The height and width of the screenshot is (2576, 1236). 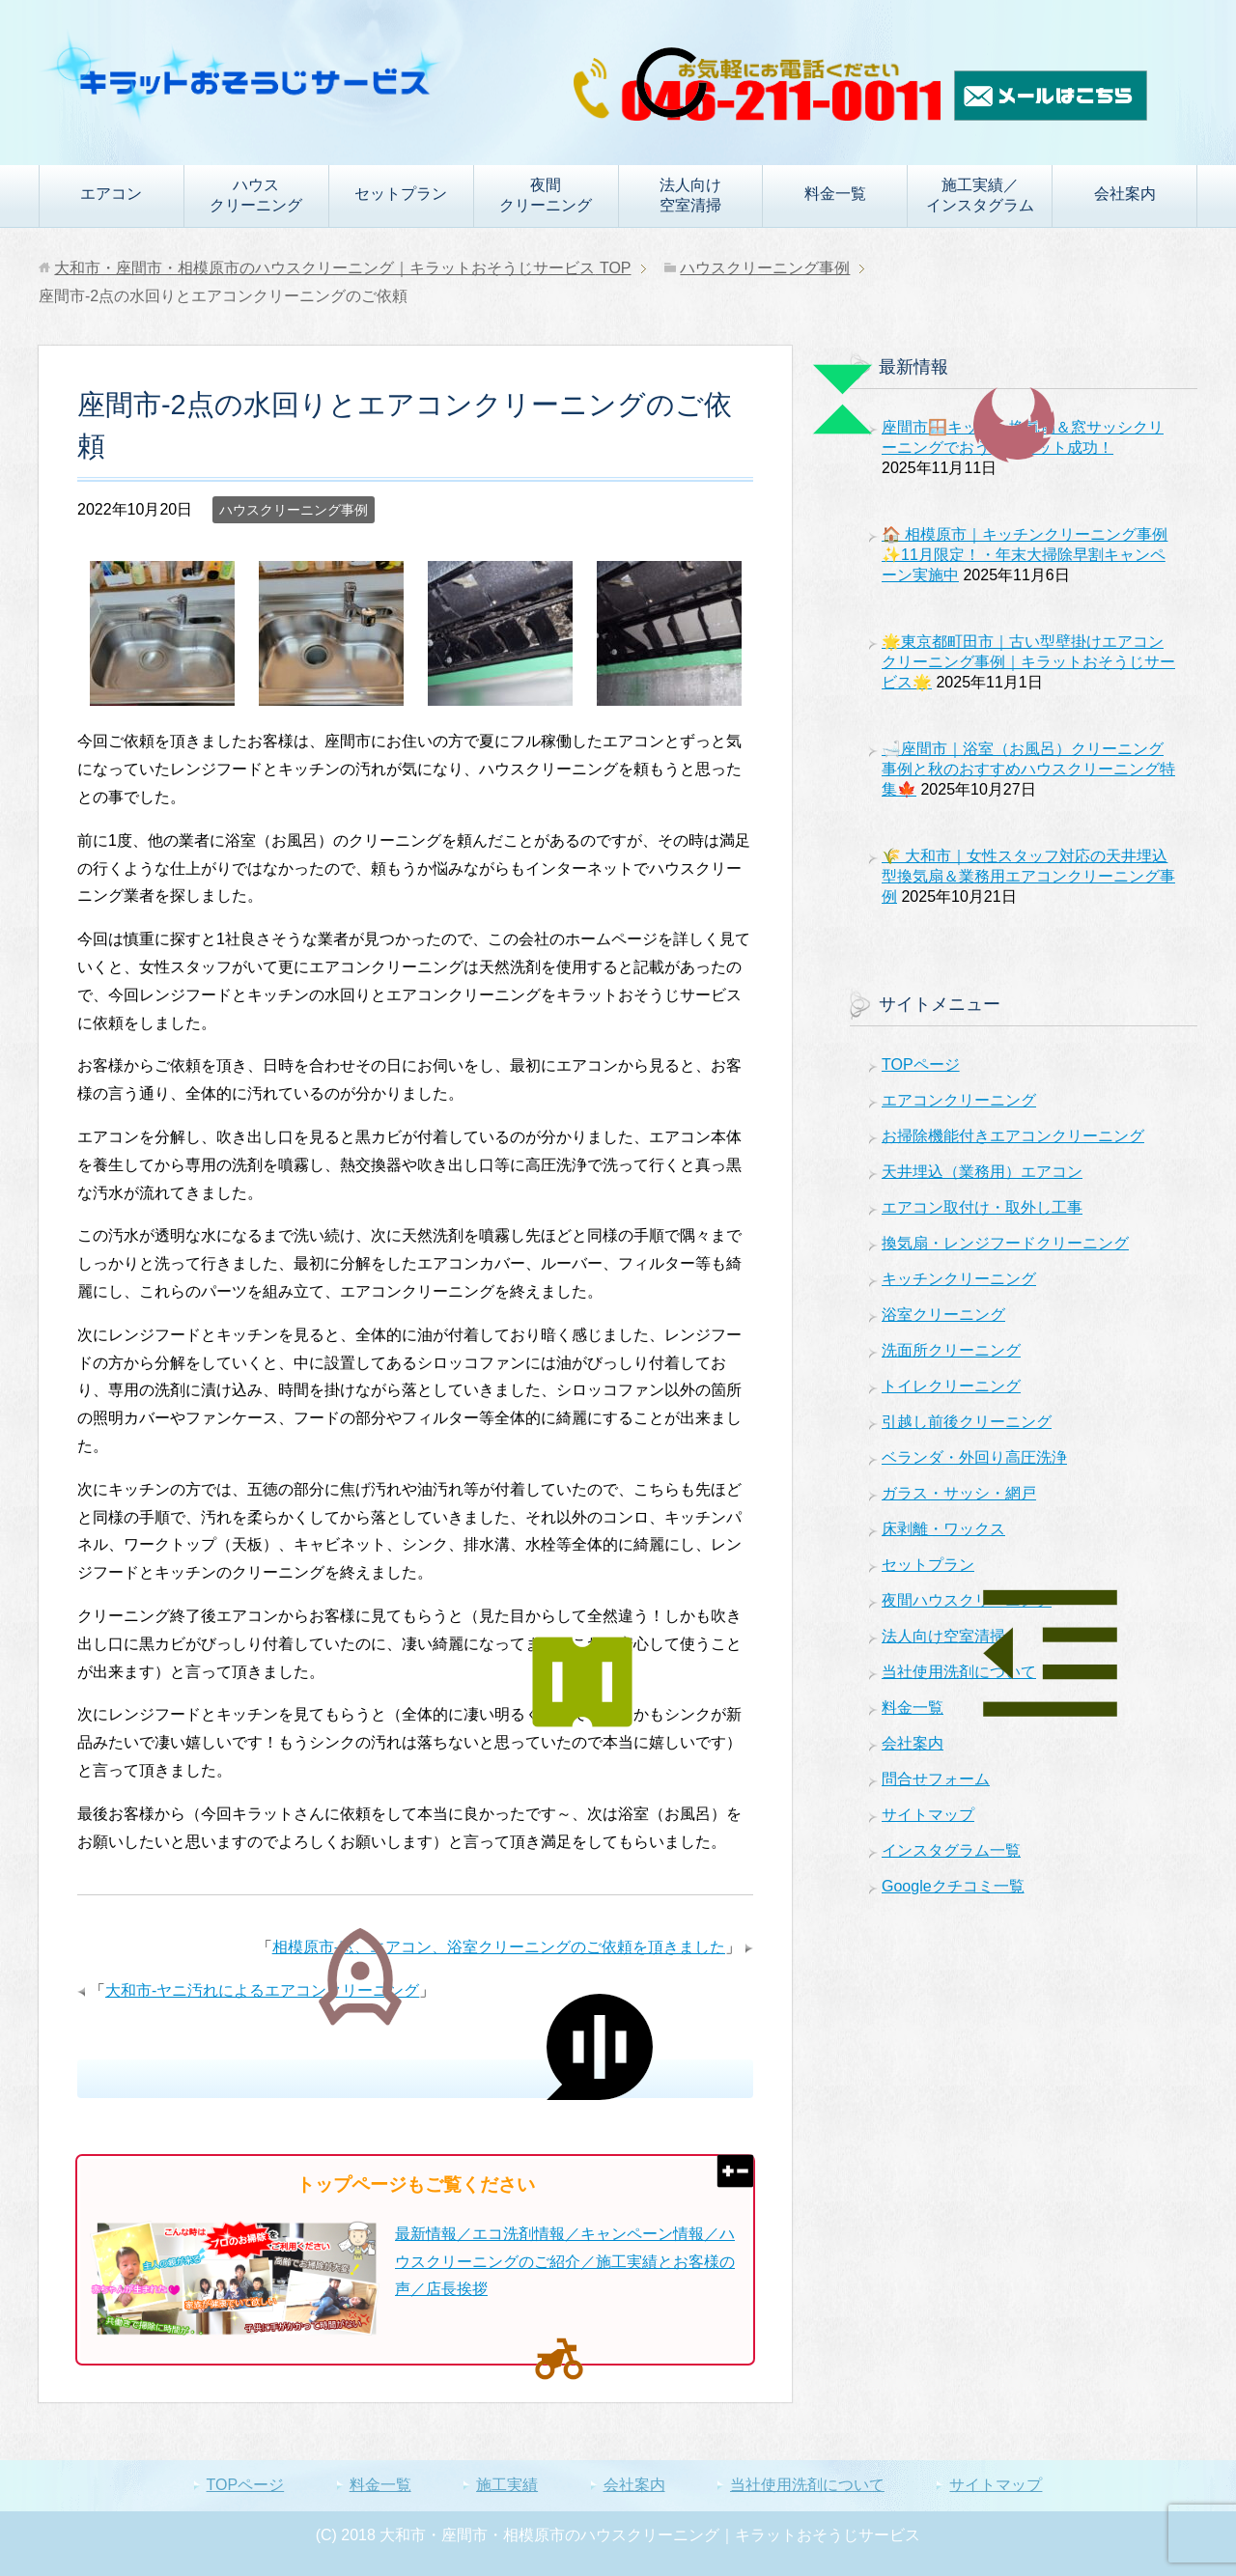 I want to click on decrease text indentation, so click(x=1050, y=1649).